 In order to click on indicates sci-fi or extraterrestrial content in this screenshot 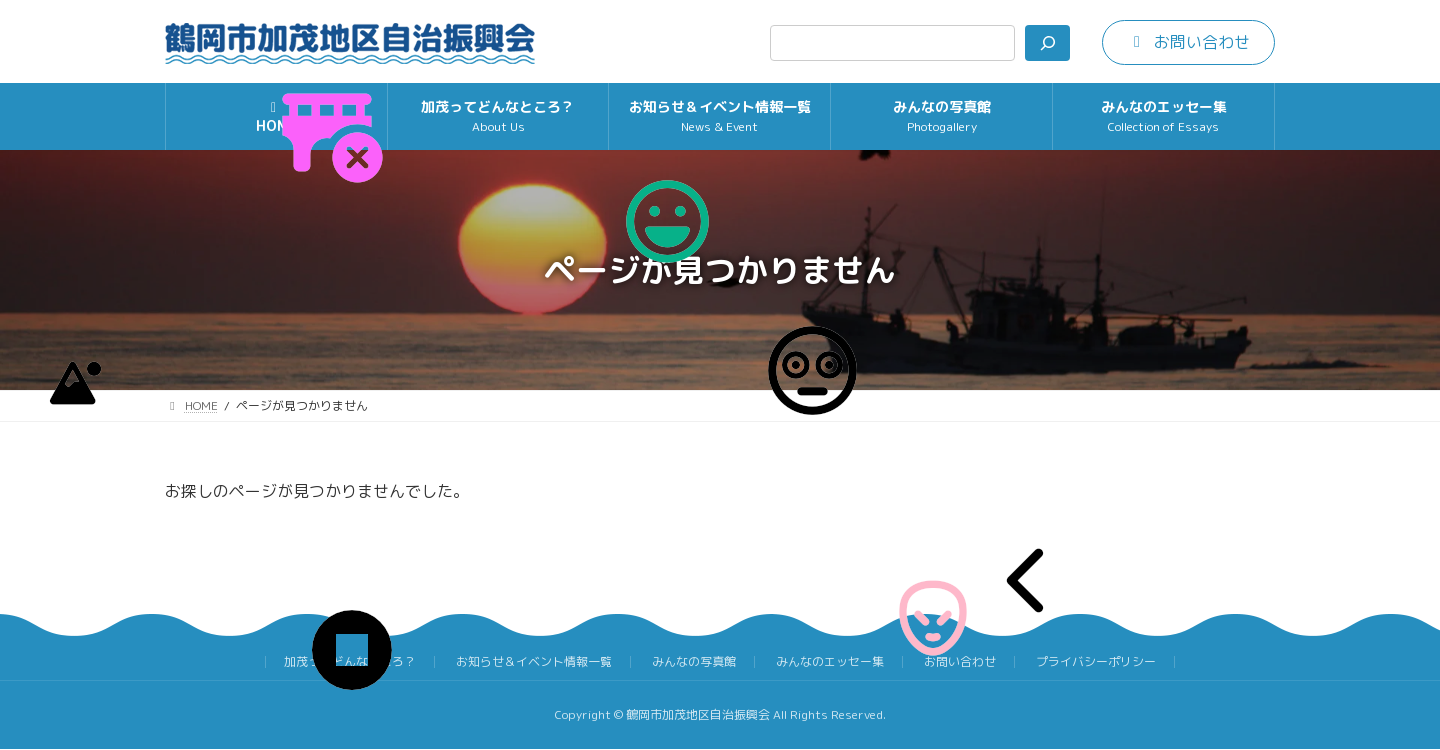, I will do `click(933, 618)`.